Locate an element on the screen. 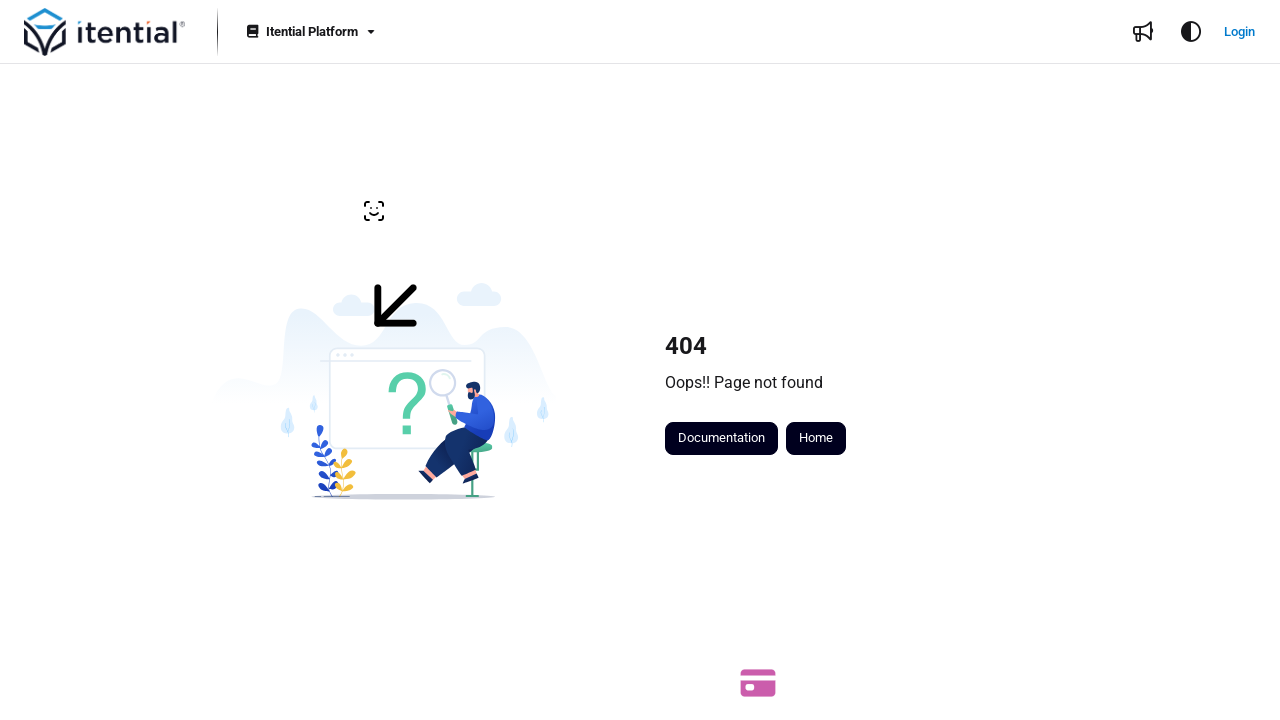  navigate to the bottom-left corner is located at coordinates (395, 305).